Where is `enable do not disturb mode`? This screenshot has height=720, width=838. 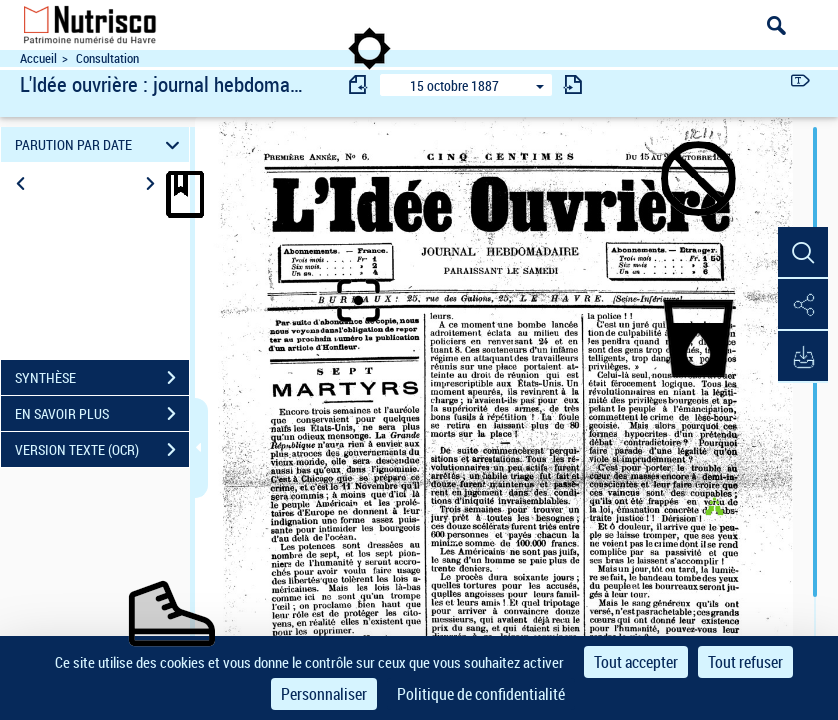 enable do not disturb mode is located at coordinates (698, 178).